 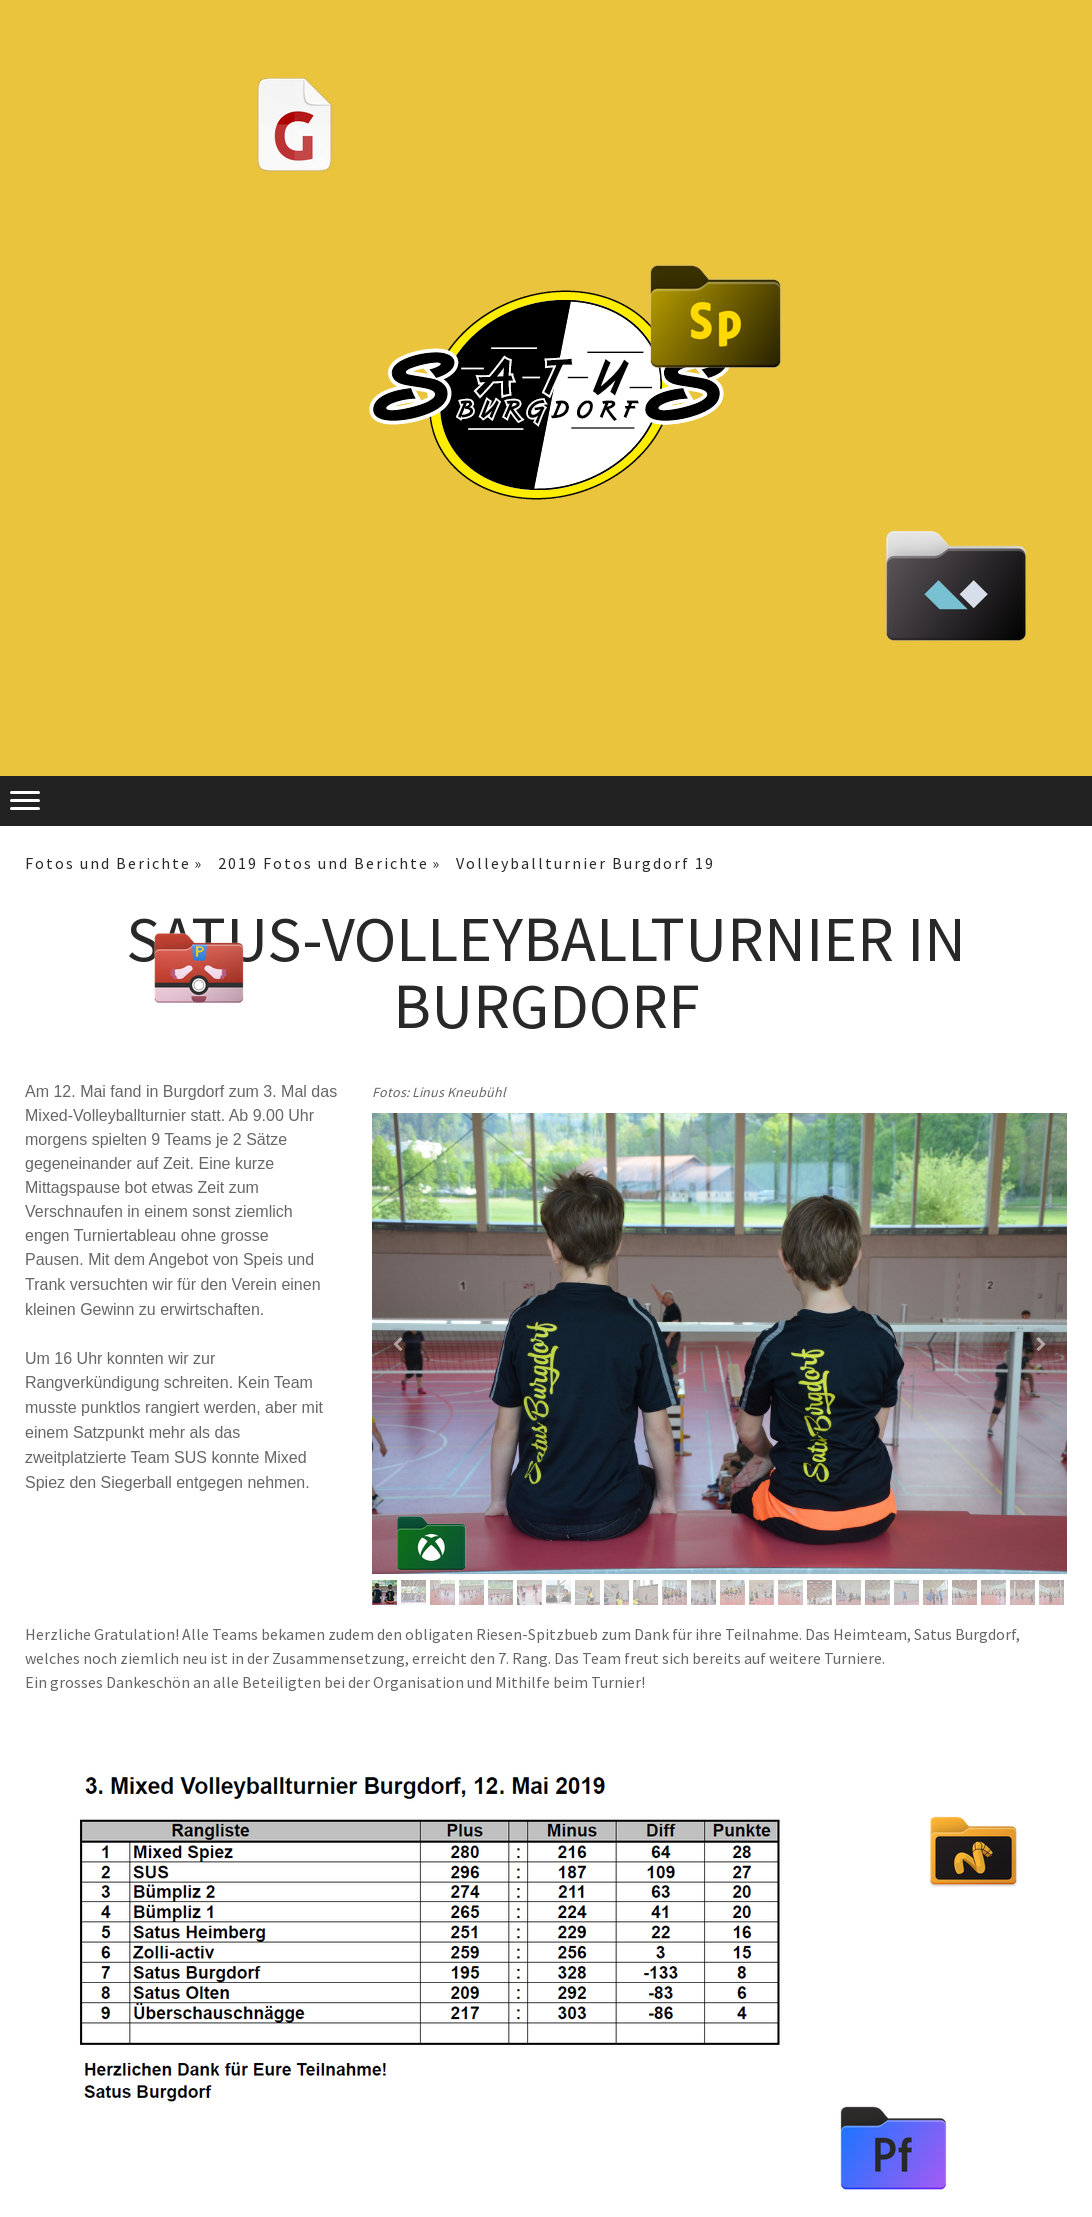 What do you see at coordinates (973, 1853) in the screenshot?
I see `open the Modo 3D modeling application folder` at bounding box center [973, 1853].